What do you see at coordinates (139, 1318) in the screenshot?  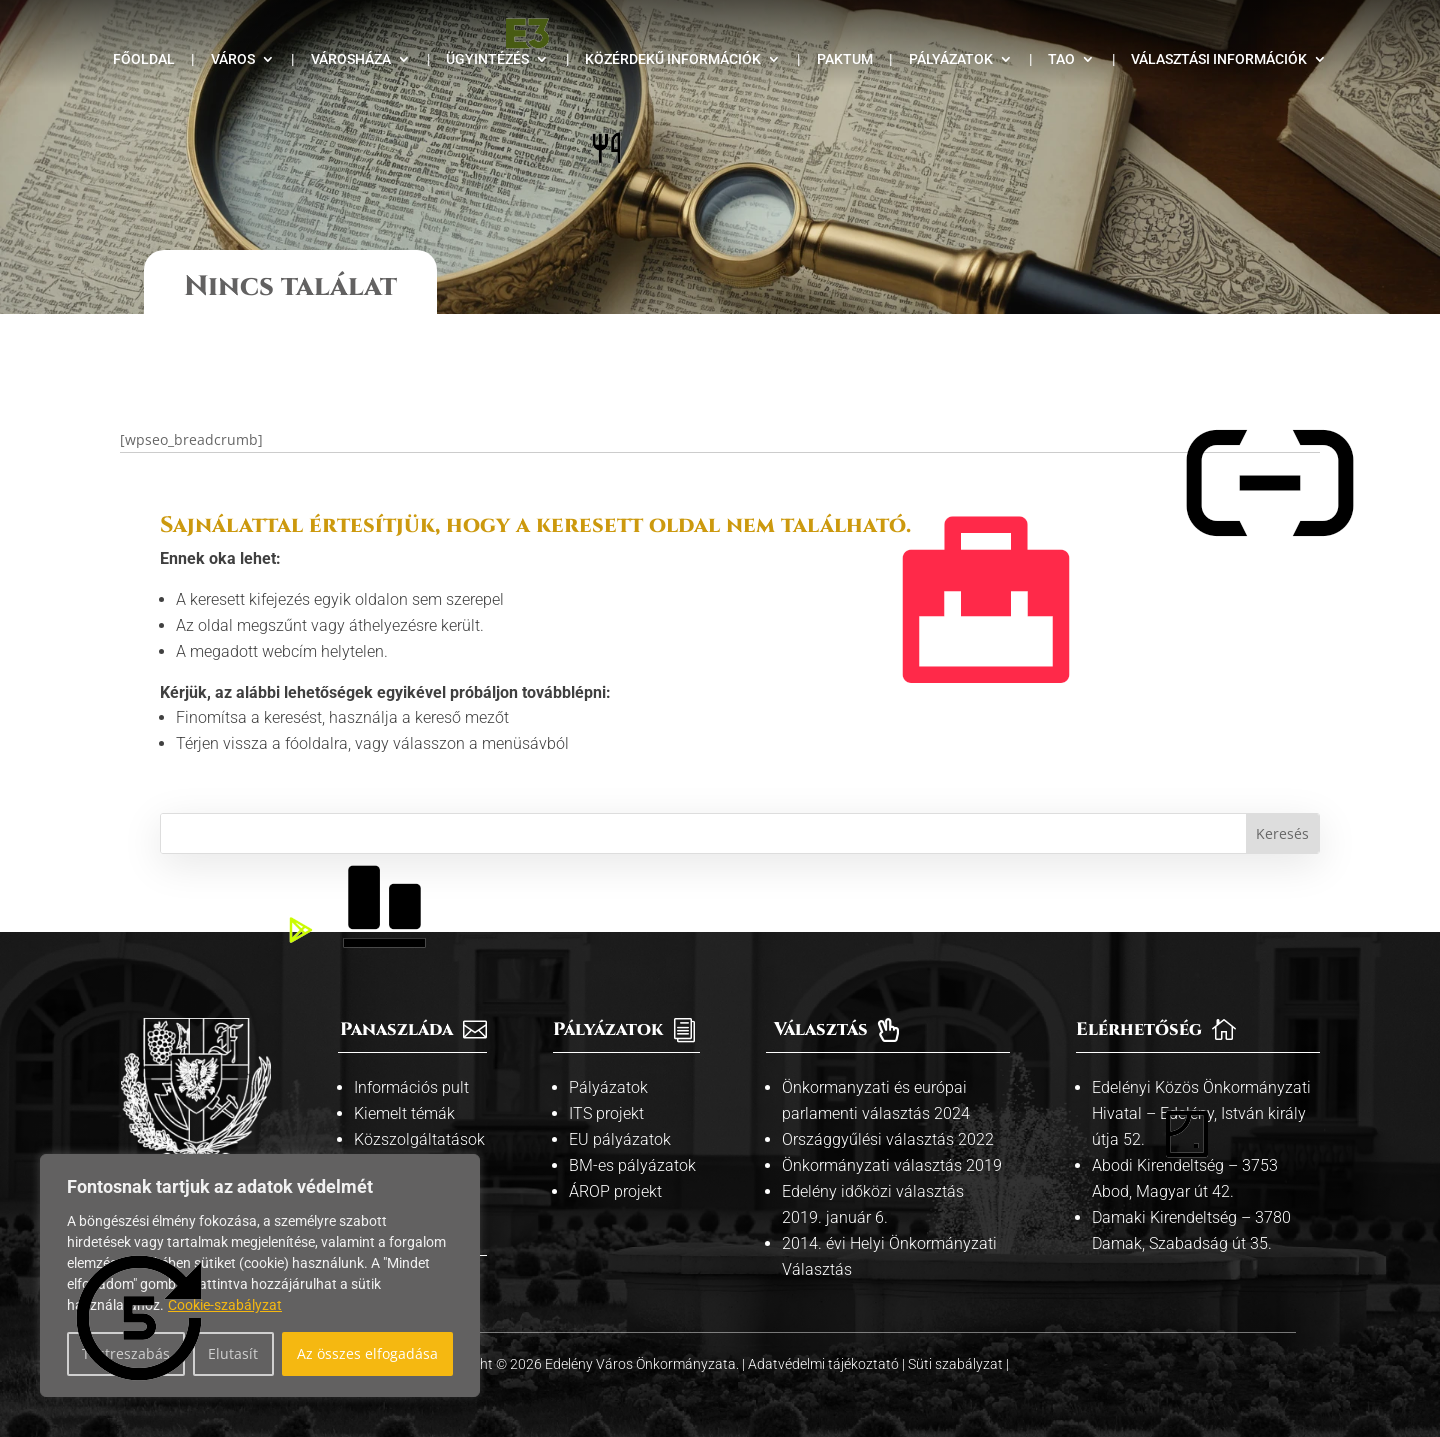 I see `skip forward 5 seconds in media playback` at bounding box center [139, 1318].